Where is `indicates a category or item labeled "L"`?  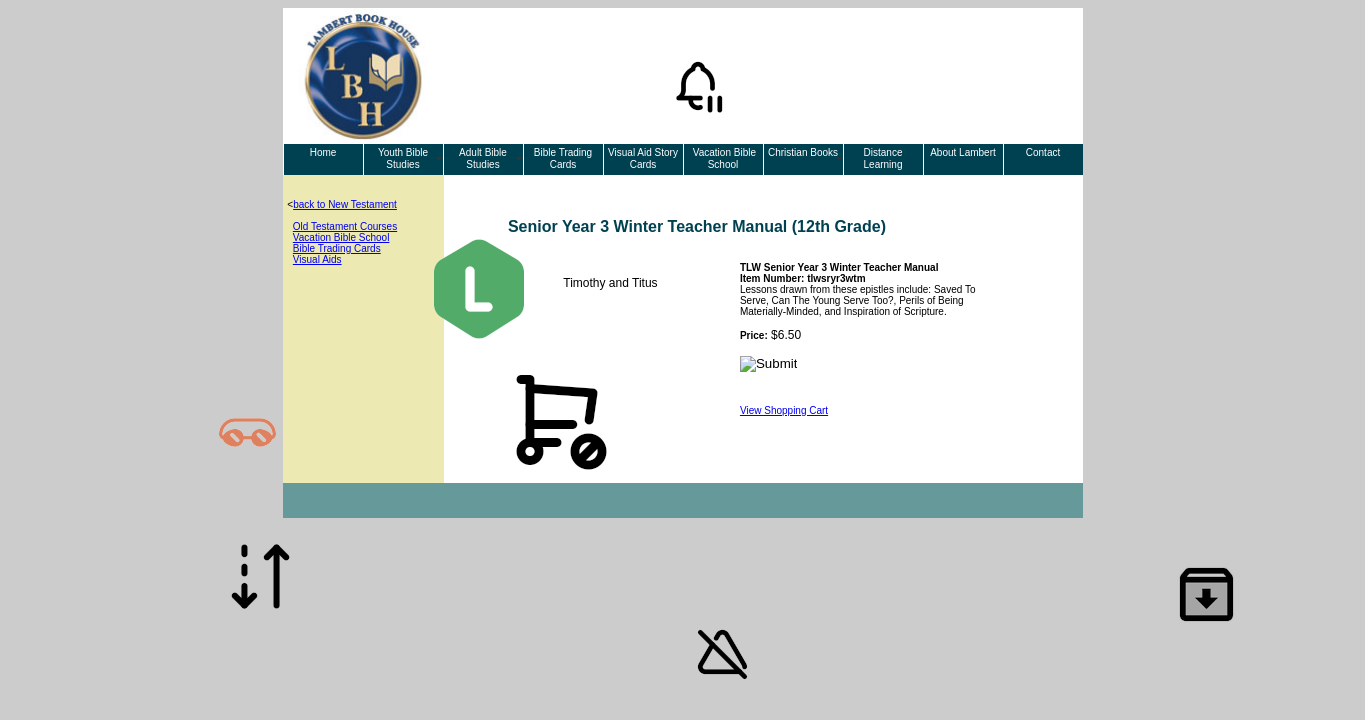 indicates a category or item labeled "L" is located at coordinates (479, 289).